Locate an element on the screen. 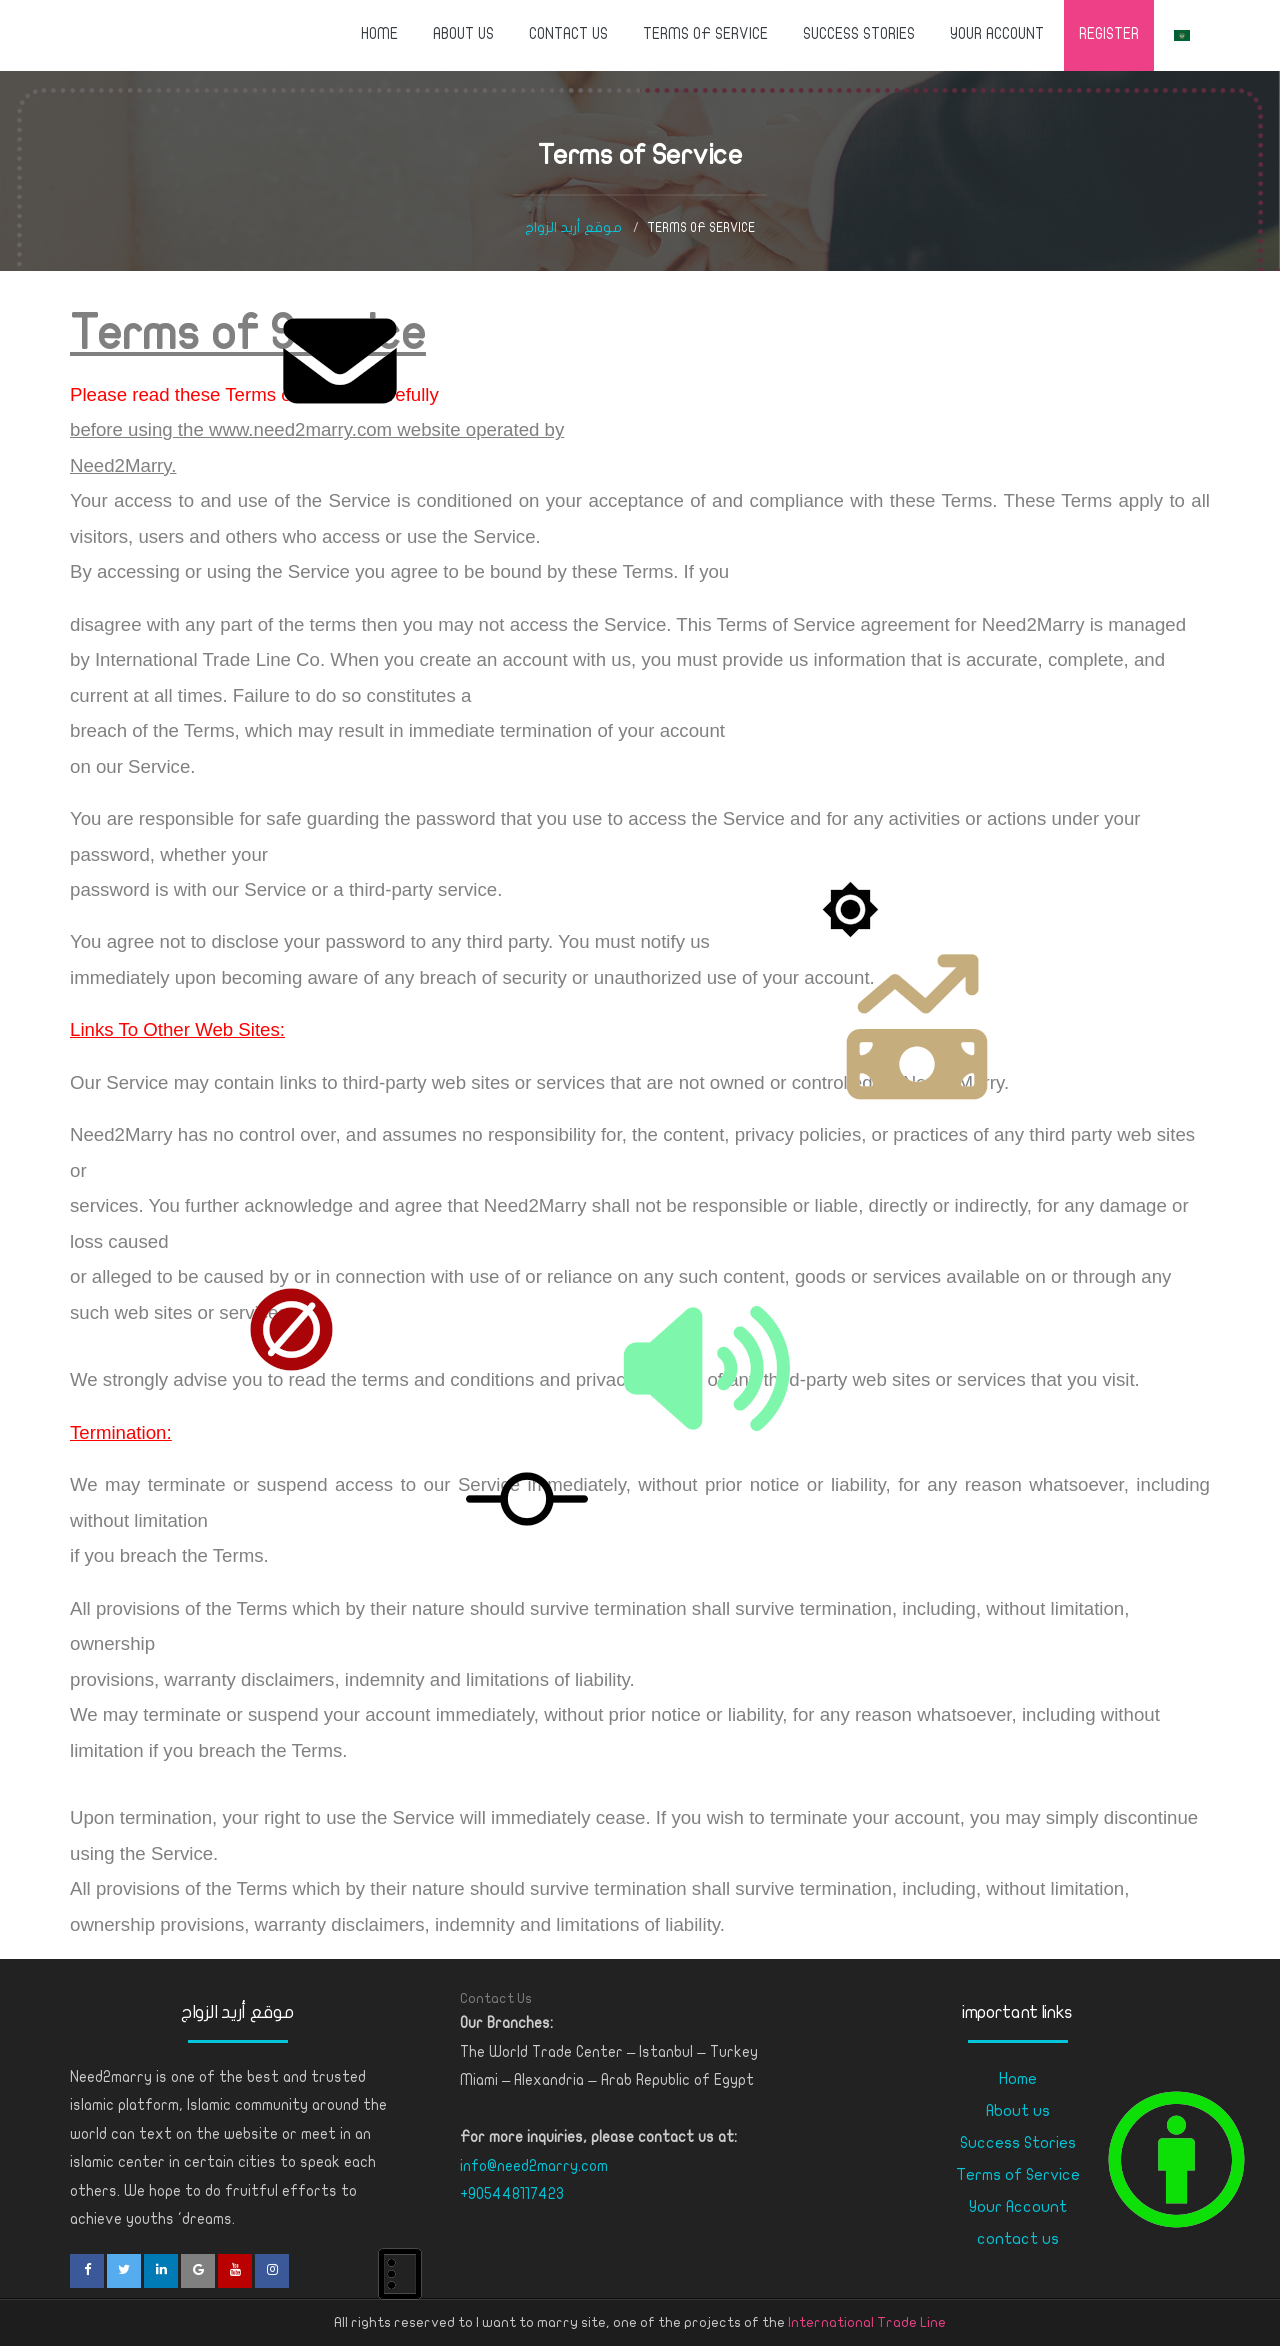 The height and width of the screenshot is (2346, 1280). view commit history in version control is located at coordinates (527, 1499).